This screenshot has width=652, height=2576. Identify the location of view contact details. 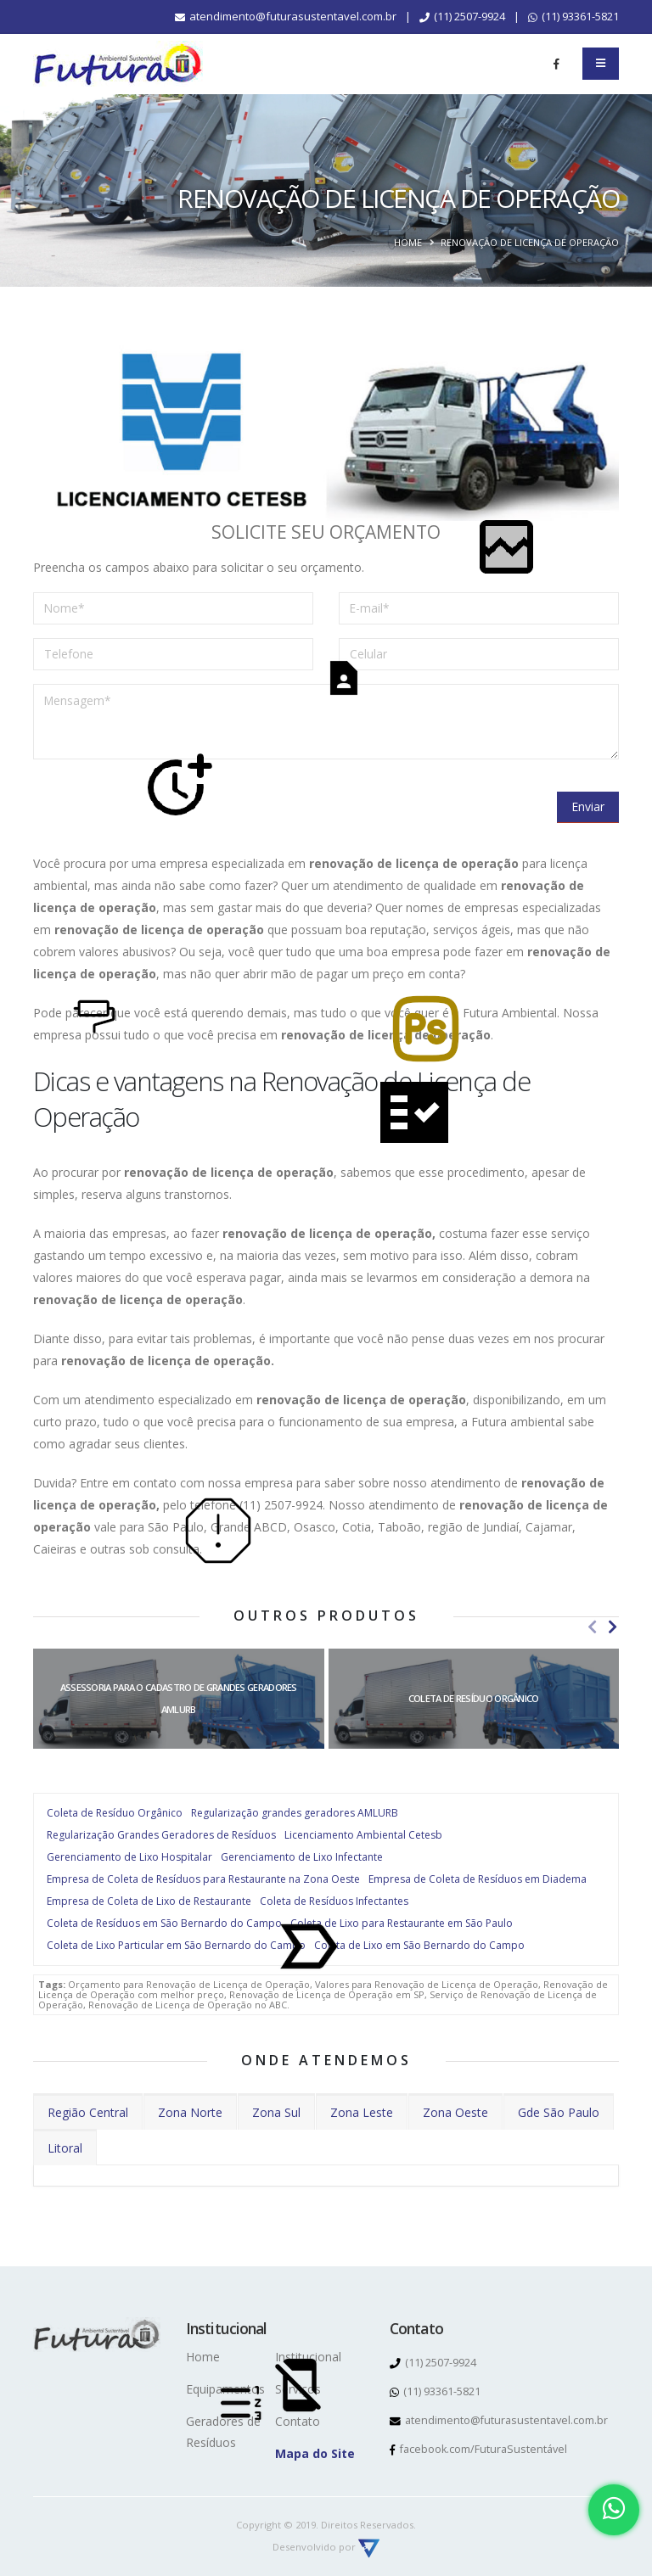
(344, 678).